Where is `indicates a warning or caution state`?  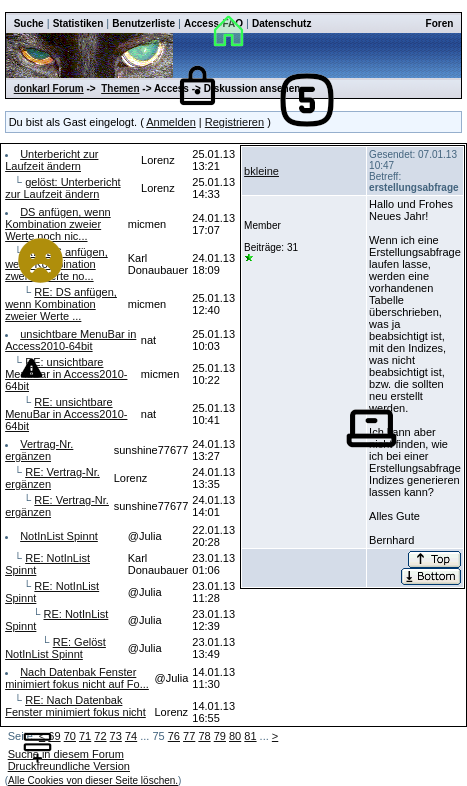
indicates a warning or caution state is located at coordinates (31, 368).